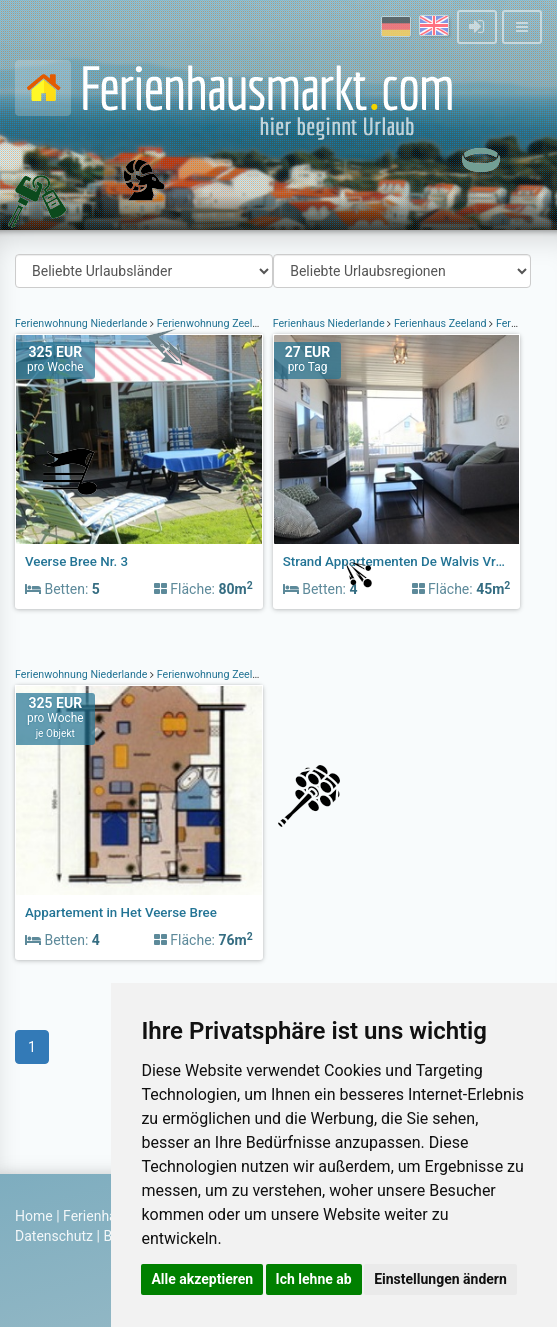 This screenshot has height=1327, width=557. What do you see at coordinates (37, 201) in the screenshot?
I see `access vehicle or car-related features` at bounding box center [37, 201].